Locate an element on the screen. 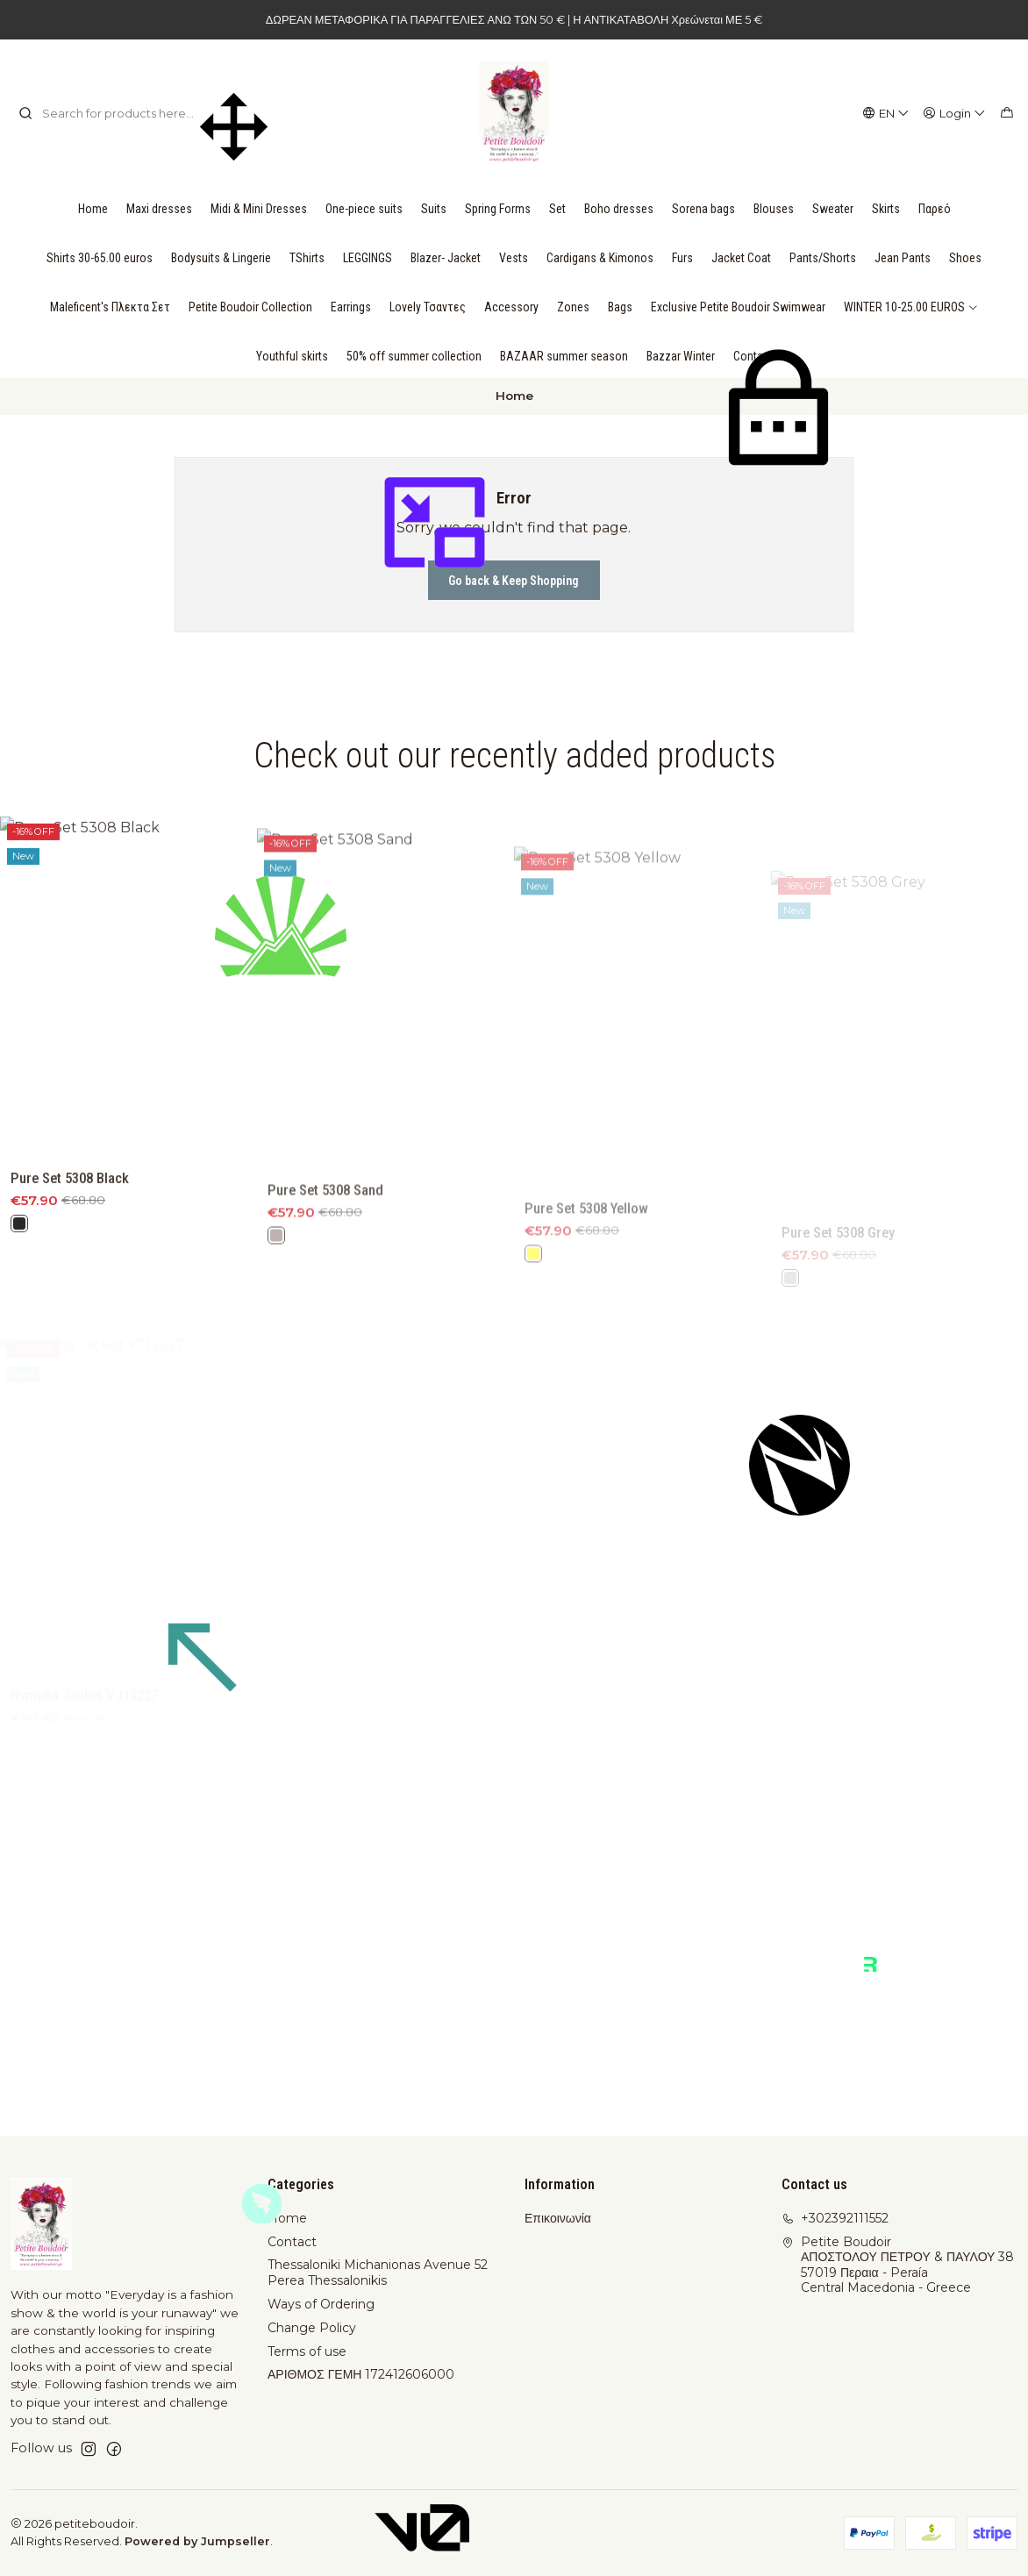 The height and width of the screenshot is (2576, 1028). enter password to unlock is located at coordinates (778, 410).